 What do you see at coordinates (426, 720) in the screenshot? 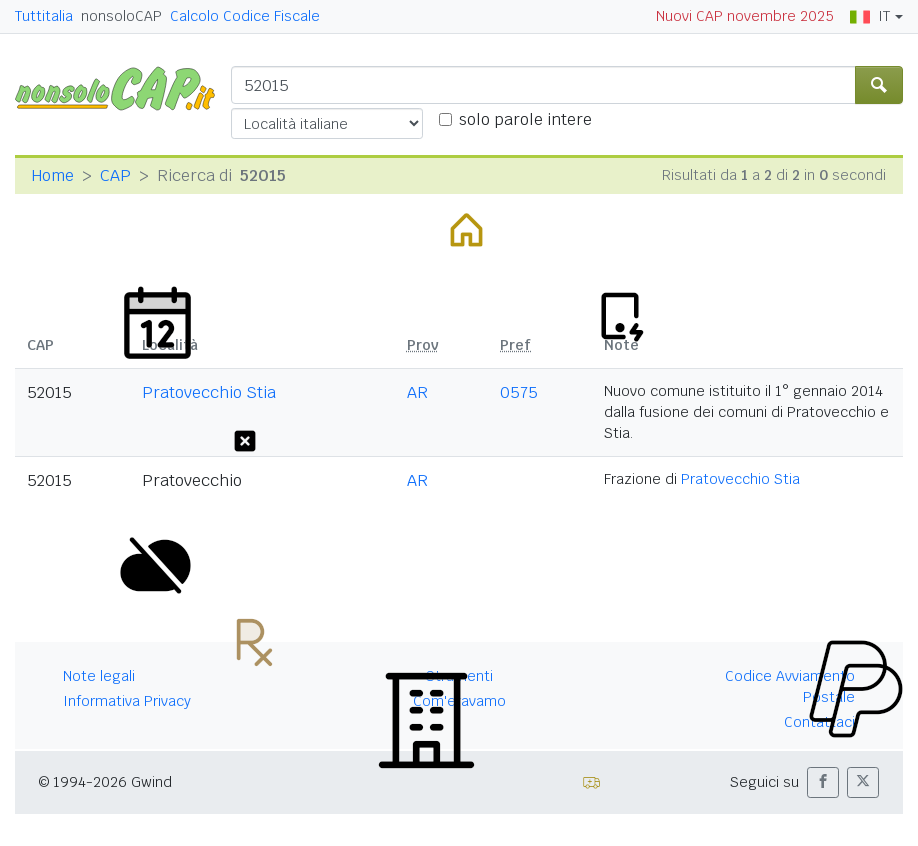
I see `view company or business information` at bounding box center [426, 720].